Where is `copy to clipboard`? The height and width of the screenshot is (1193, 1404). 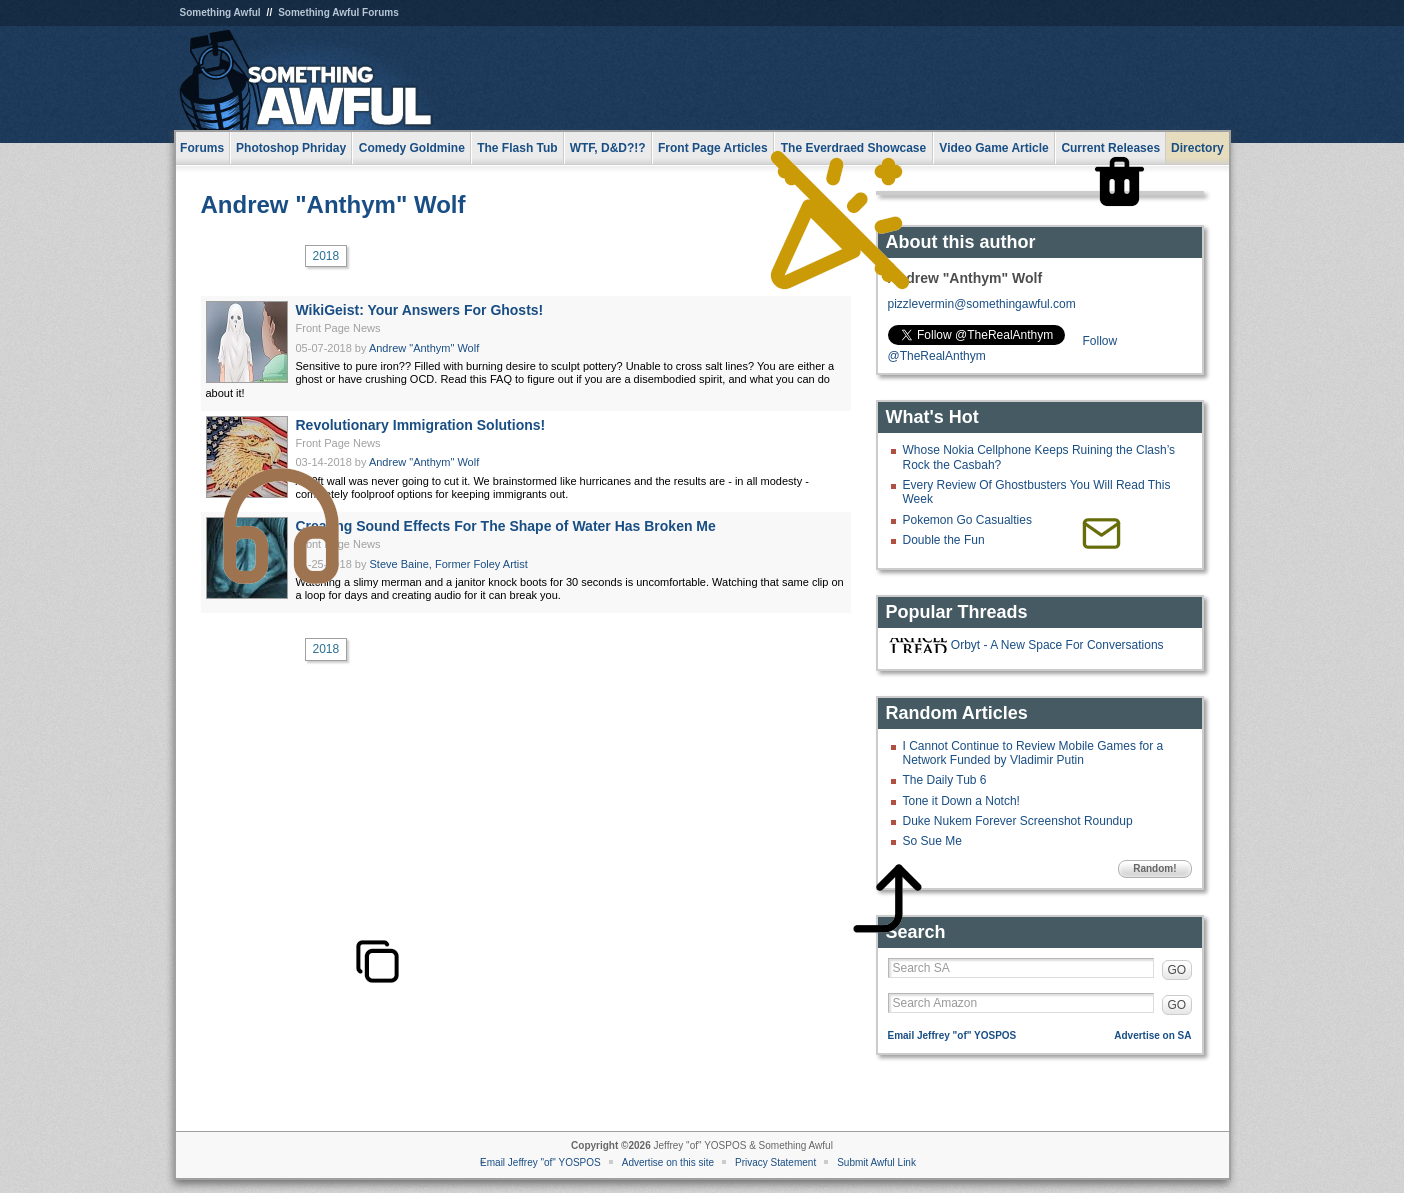
copy to clipboard is located at coordinates (377, 961).